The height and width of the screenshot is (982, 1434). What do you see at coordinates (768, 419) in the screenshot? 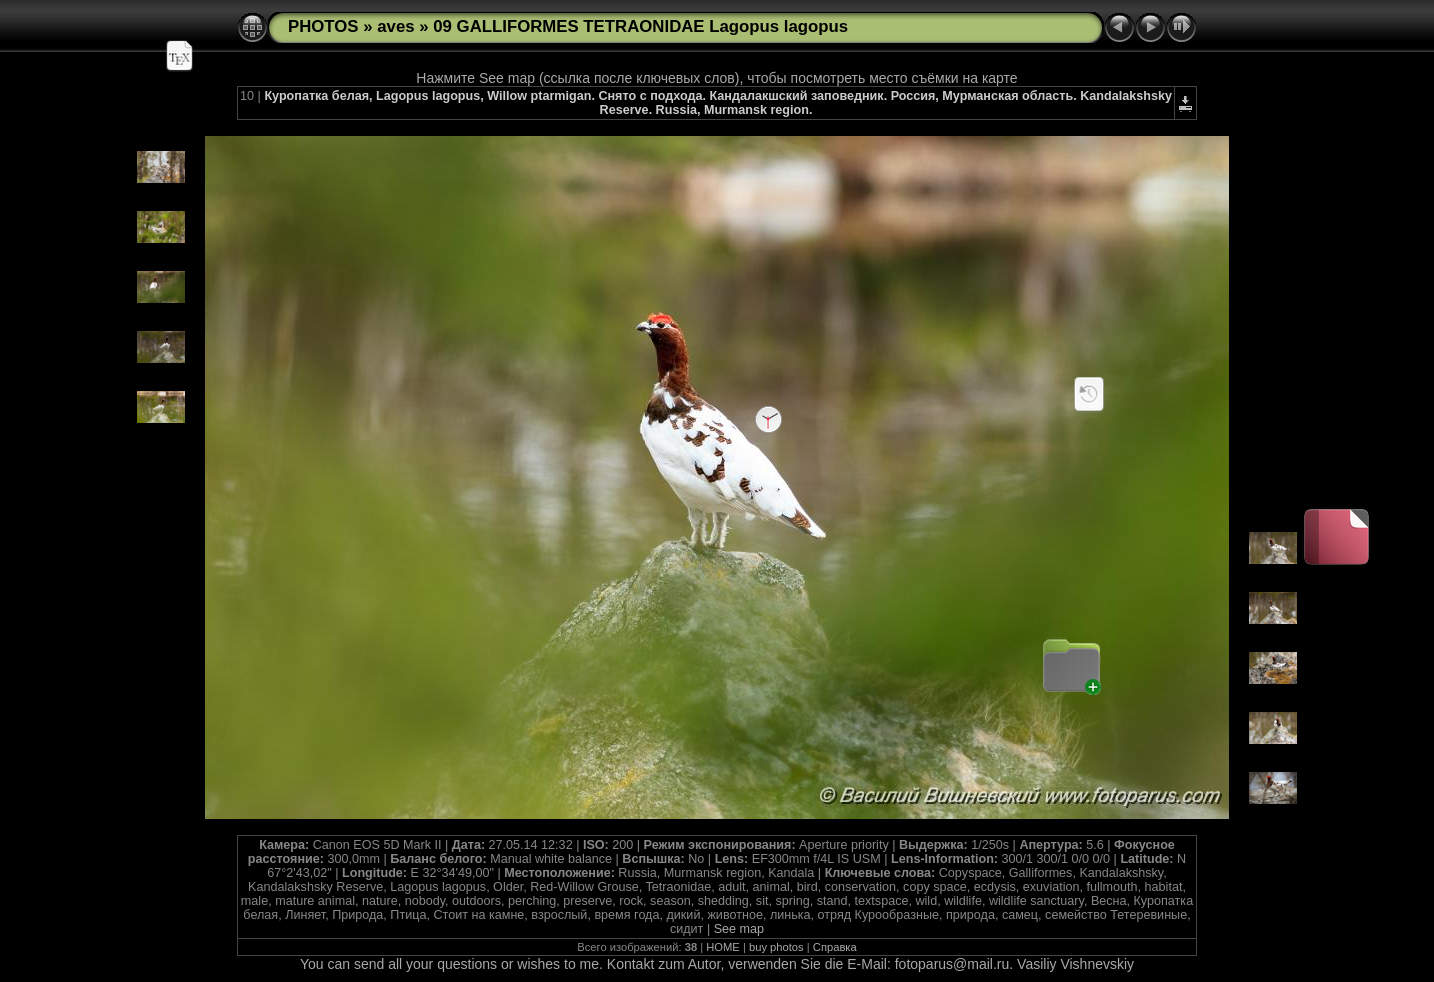
I see `access recently opened files or folders` at bounding box center [768, 419].